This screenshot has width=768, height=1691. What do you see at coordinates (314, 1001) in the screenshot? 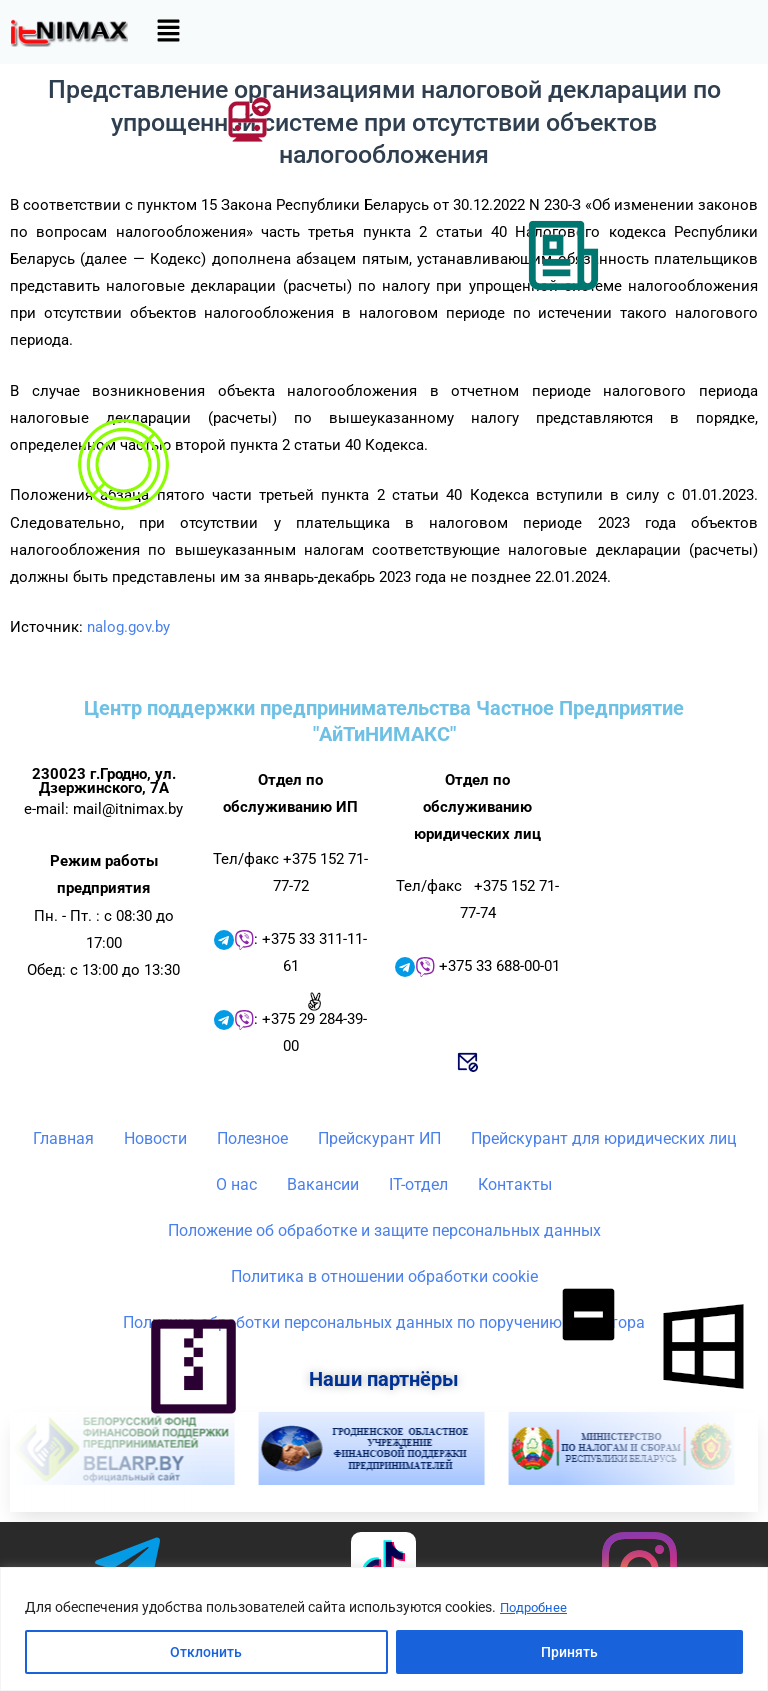
I see `visit angellist profile or website` at bounding box center [314, 1001].